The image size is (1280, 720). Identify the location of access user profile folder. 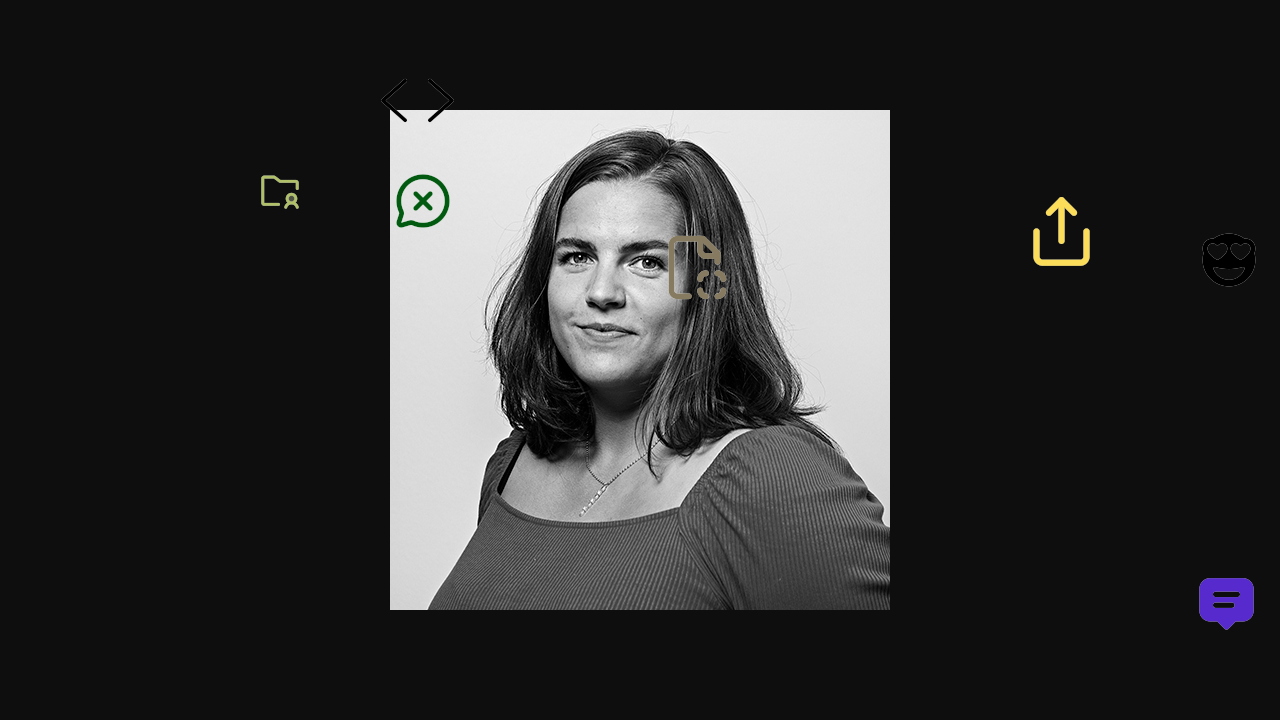
(280, 190).